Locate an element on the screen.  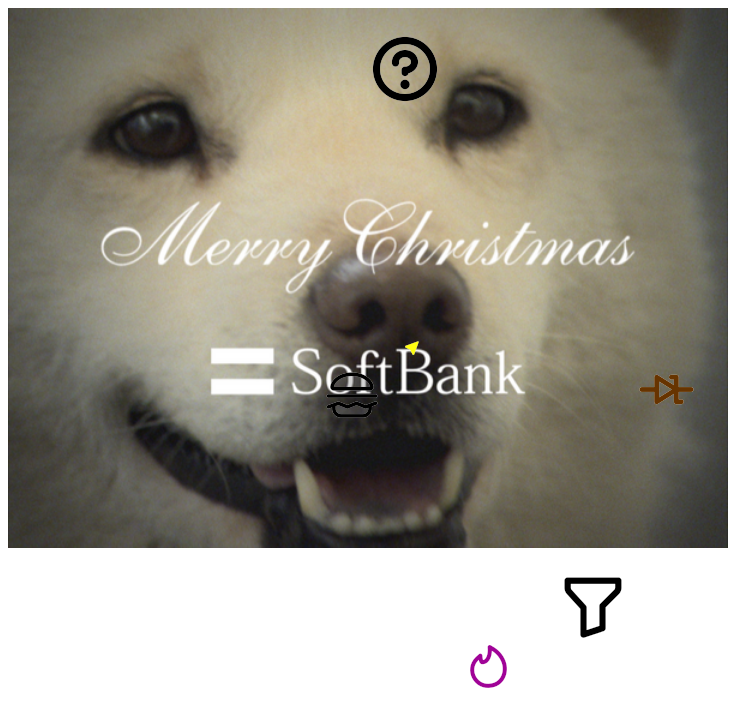
zener diode circuit component symbol is located at coordinates (666, 389).